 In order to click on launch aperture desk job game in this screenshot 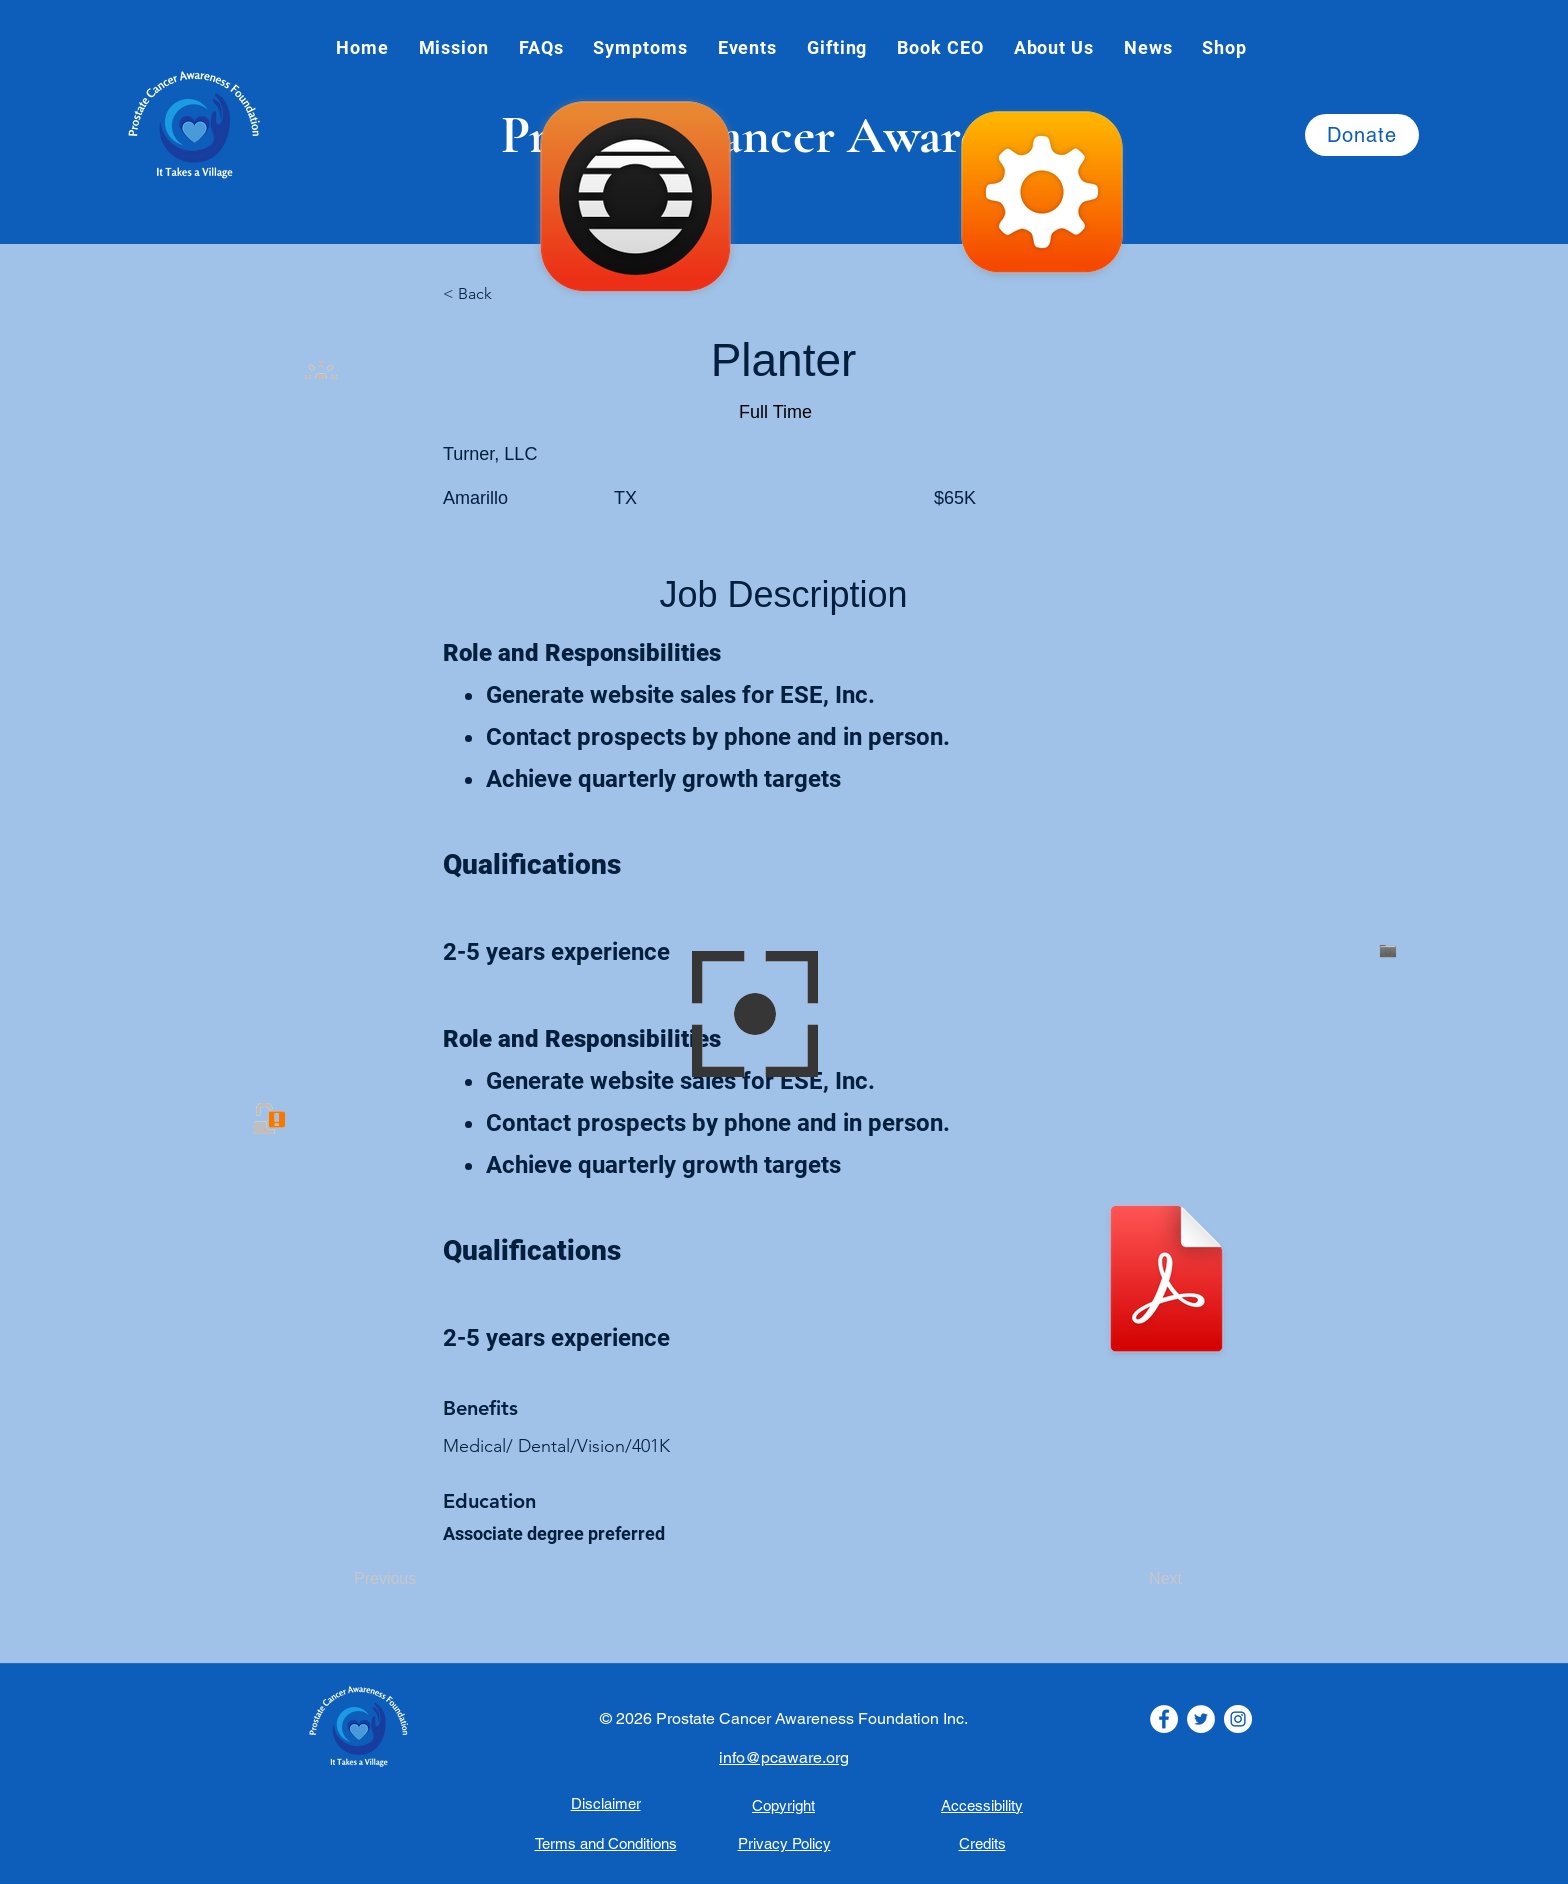, I will do `click(635, 196)`.